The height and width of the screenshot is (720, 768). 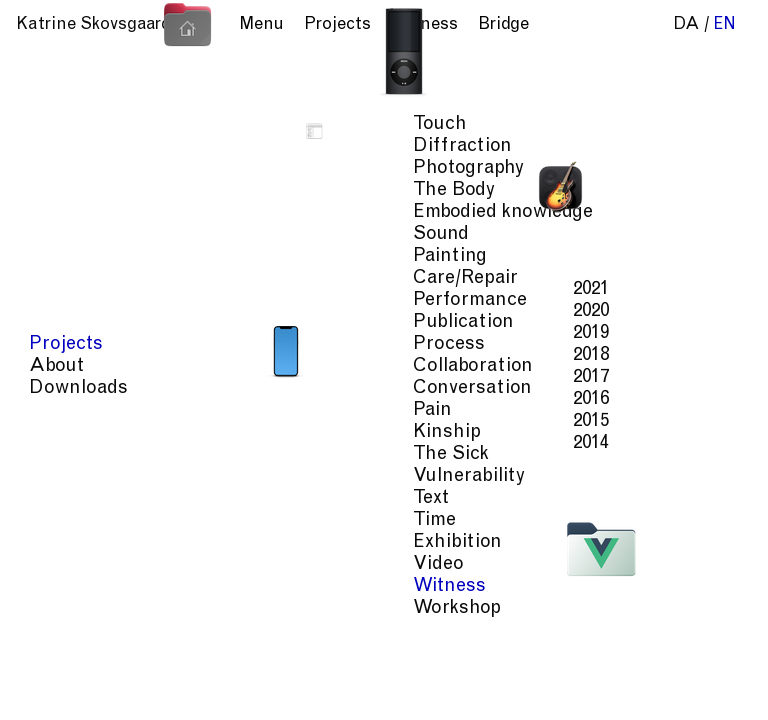 I want to click on access system preferences from the sidebar, so click(x=314, y=131).